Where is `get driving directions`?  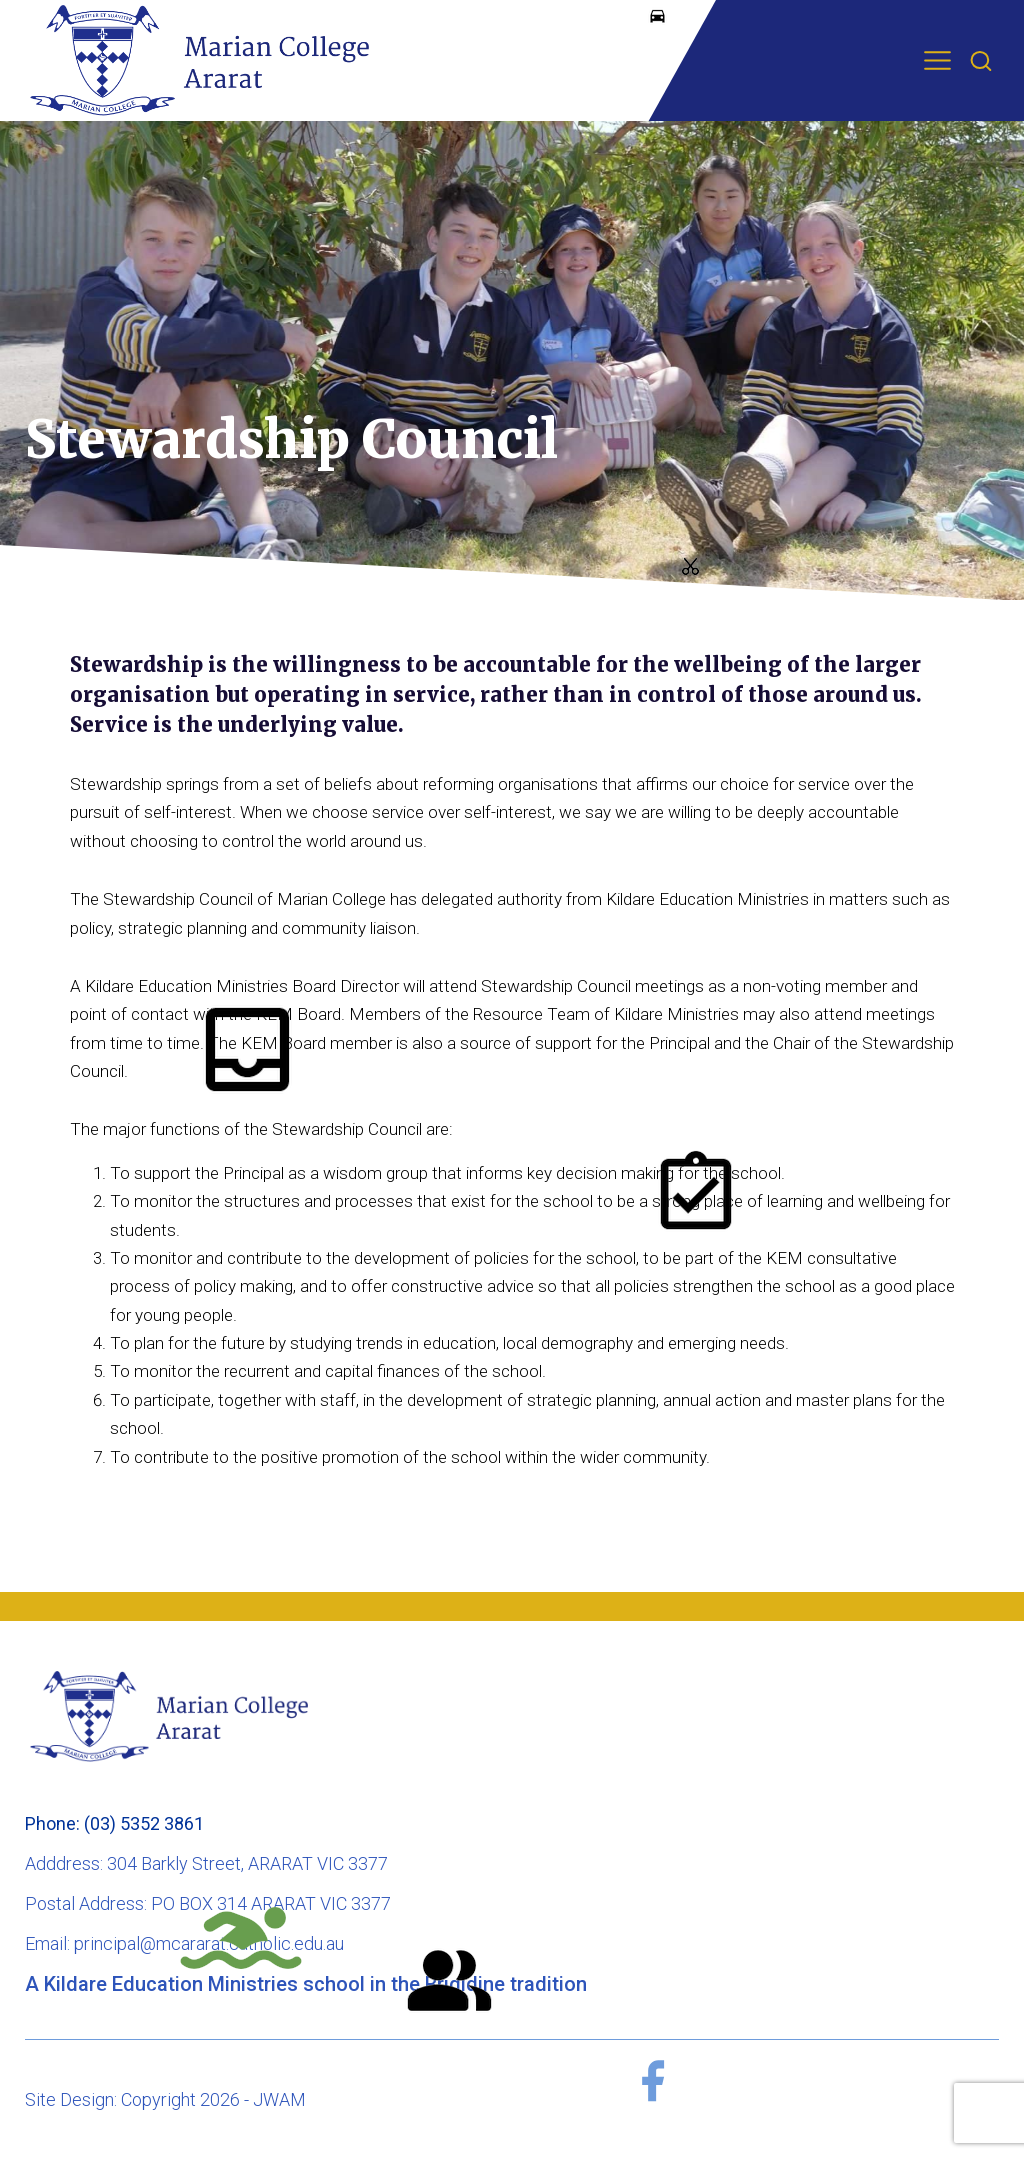 get driving directions is located at coordinates (657, 15).